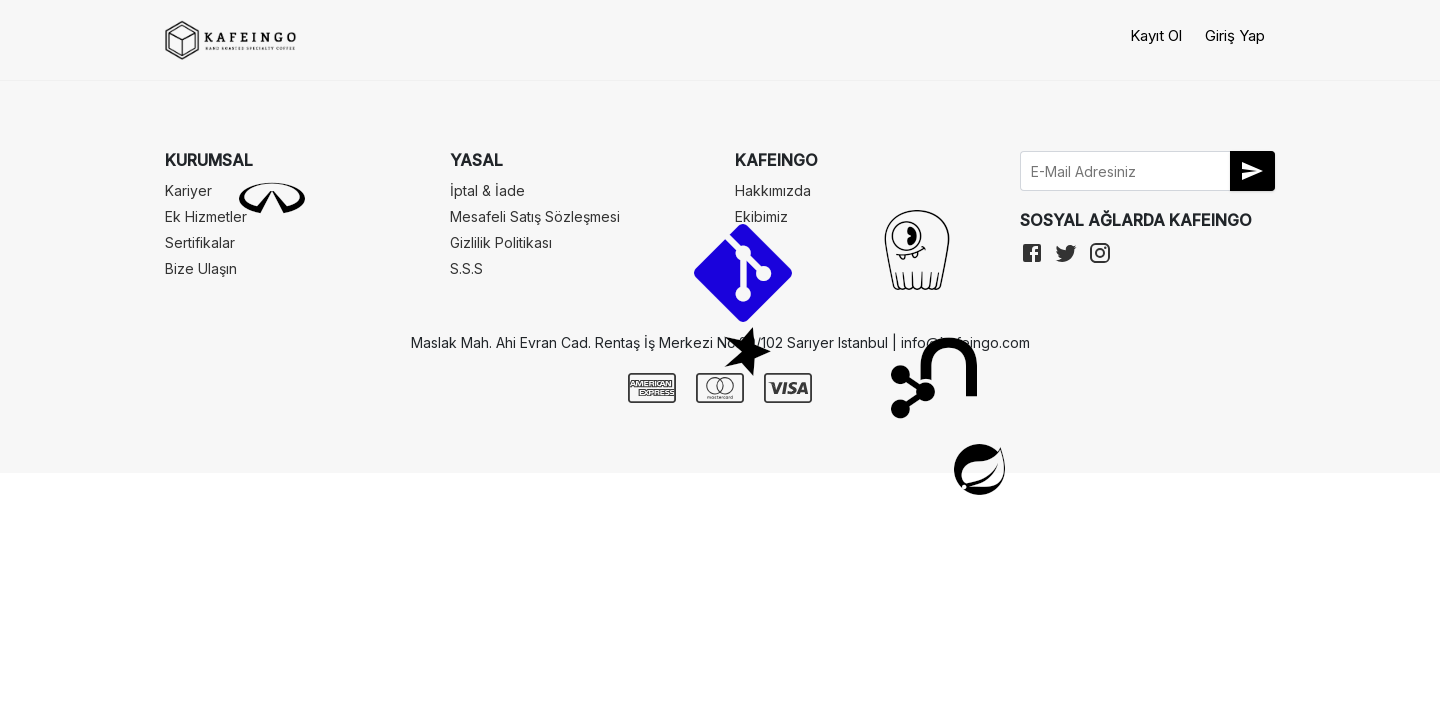 This screenshot has width=1440, height=720. Describe the element at coordinates (917, 250) in the screenshot. I see `ScyllaDB logo` at that location.